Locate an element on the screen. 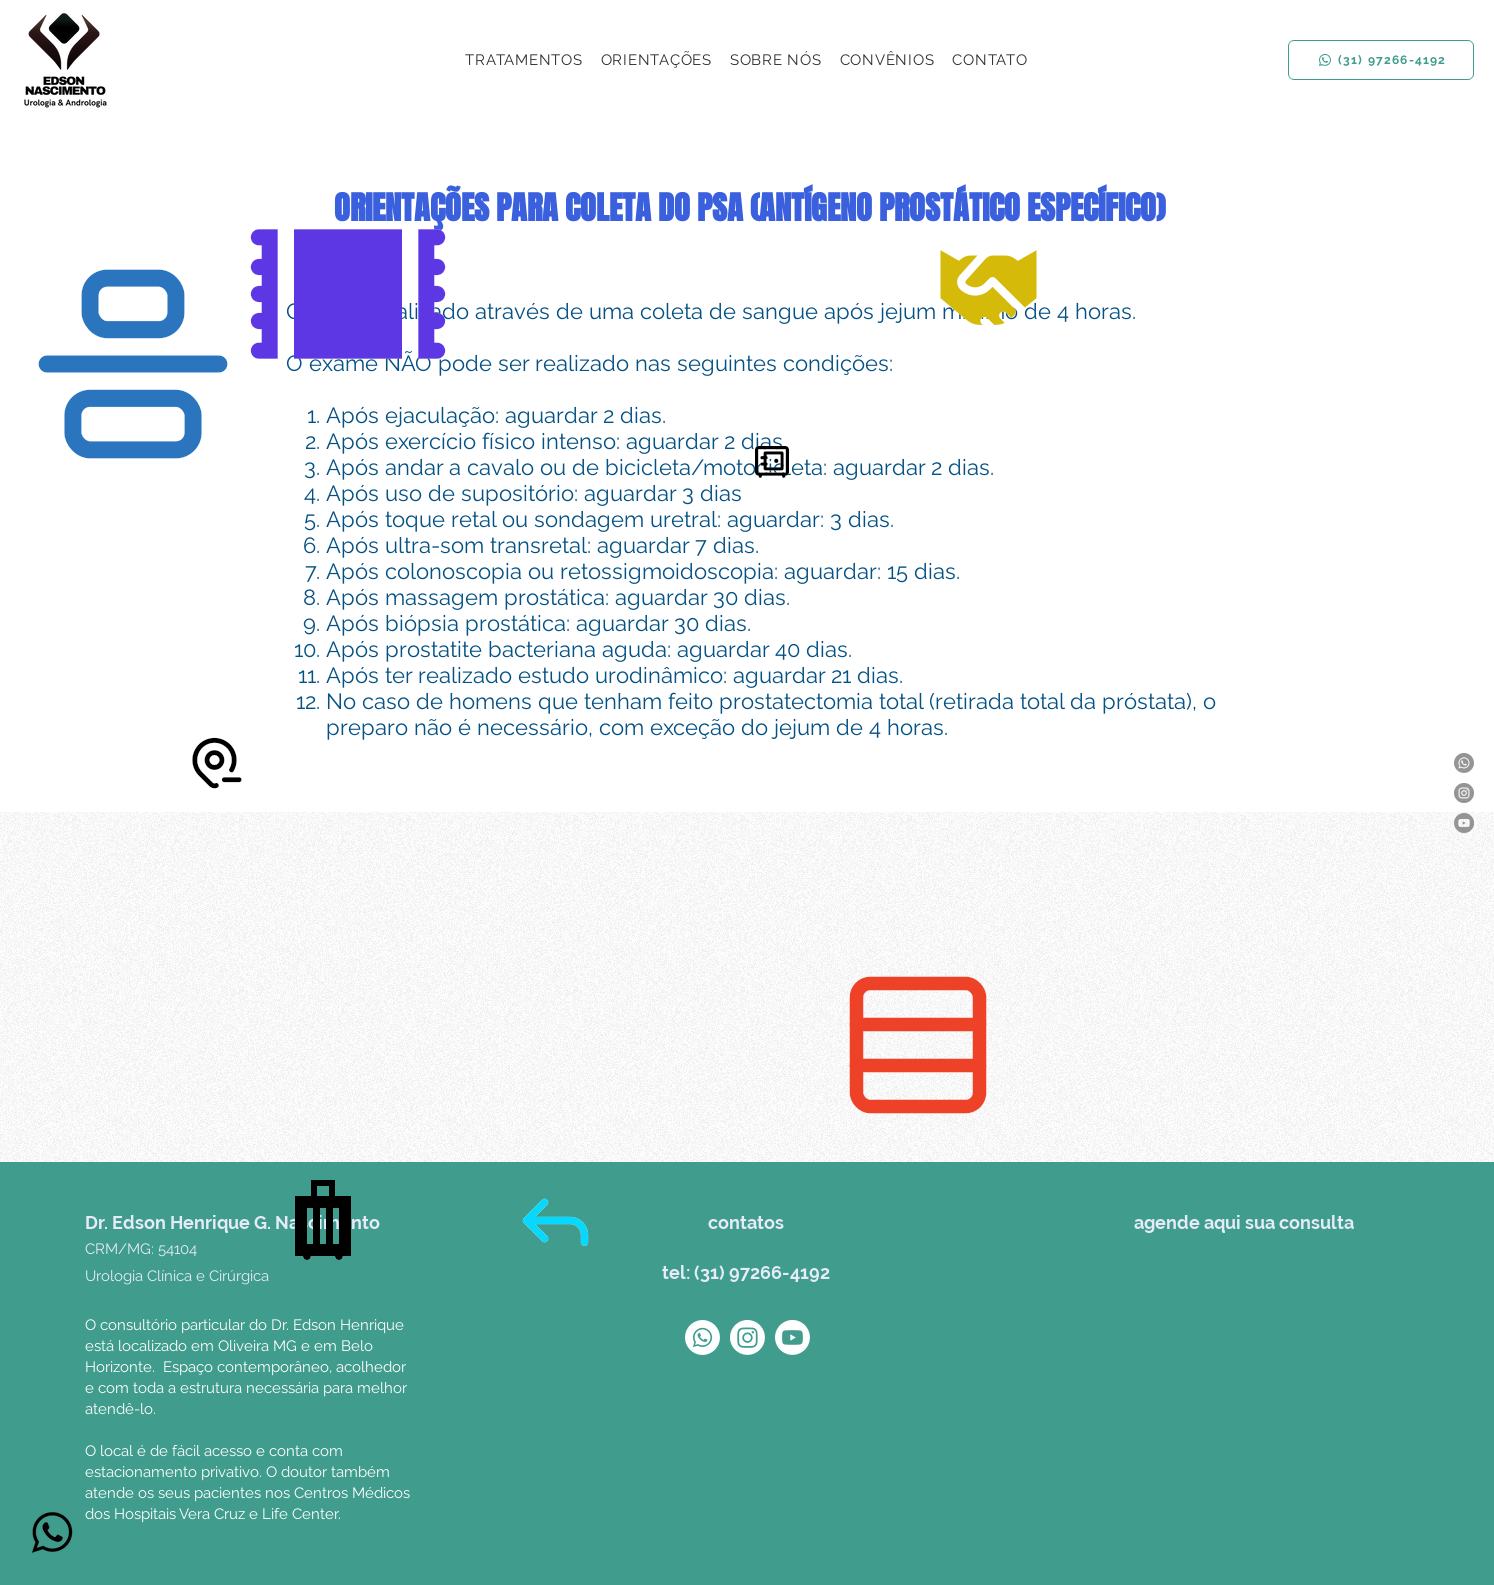 Image resolution: width=1494 pixels, height=1585 pixels. view rug or carpet products is located at coordinates (348, 294).